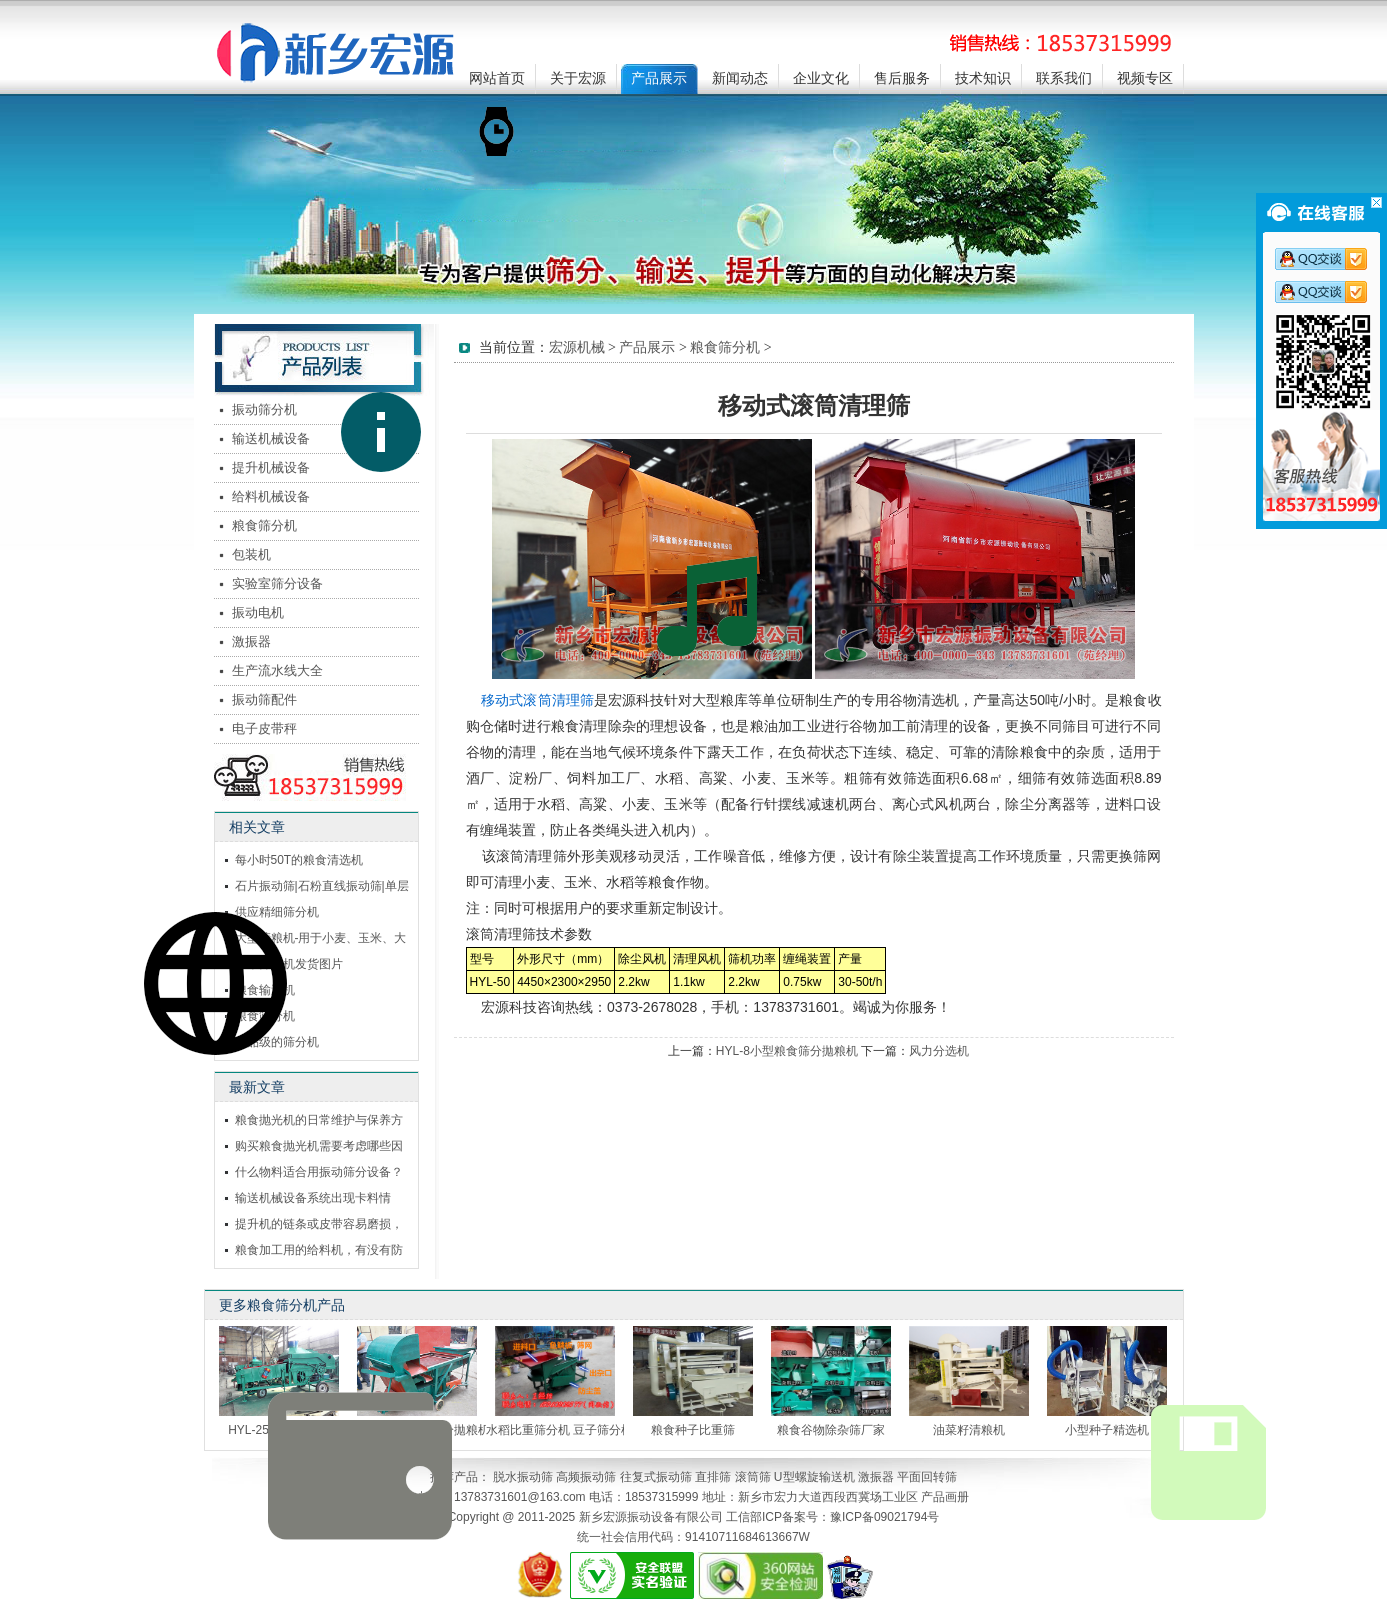 This screenshot has height=1613, width=1387. What do you see at coordinates (1208, 1462) in the screenshot?
I see `save current file or document` at bounding box center [1208, 1462].